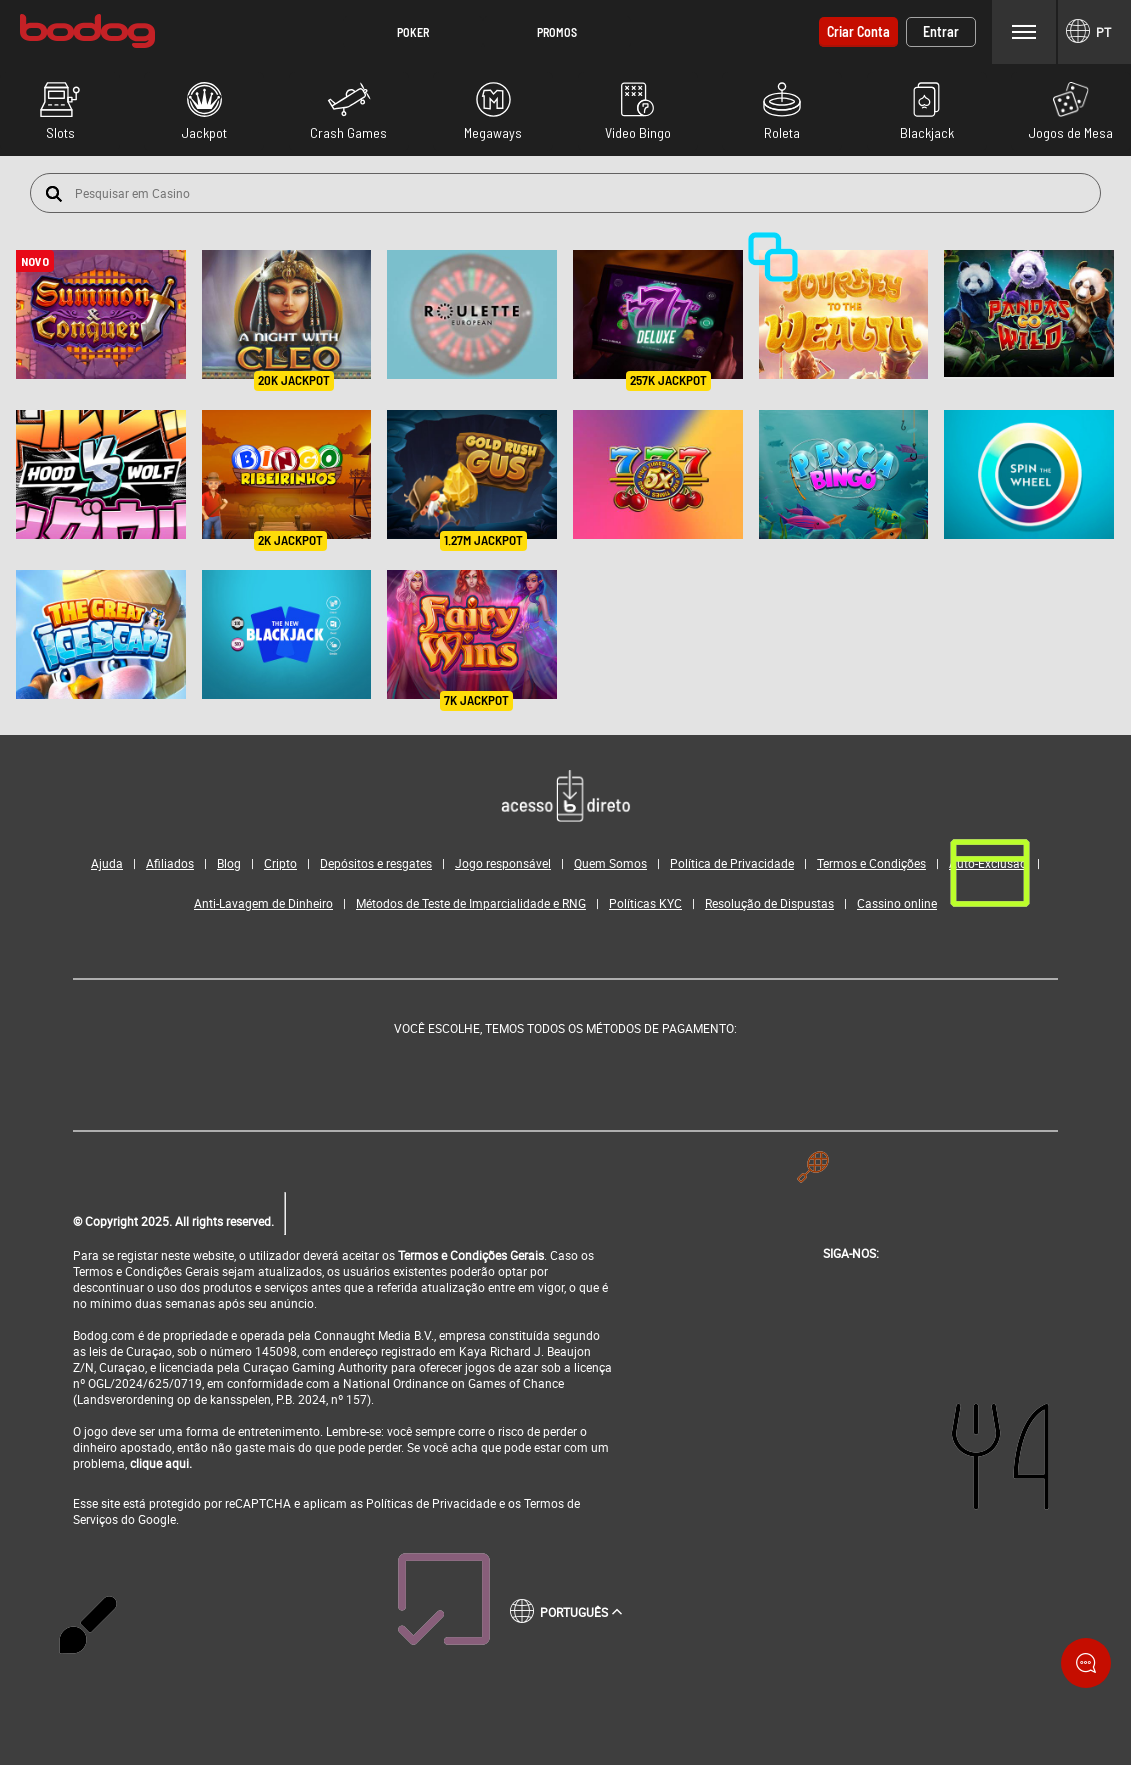 This screenshot has width=1131, height=1765. What do you see at coordinates (990, 873) in the screenshot?
I see `open in a new window` at bounding box center [990, 873].